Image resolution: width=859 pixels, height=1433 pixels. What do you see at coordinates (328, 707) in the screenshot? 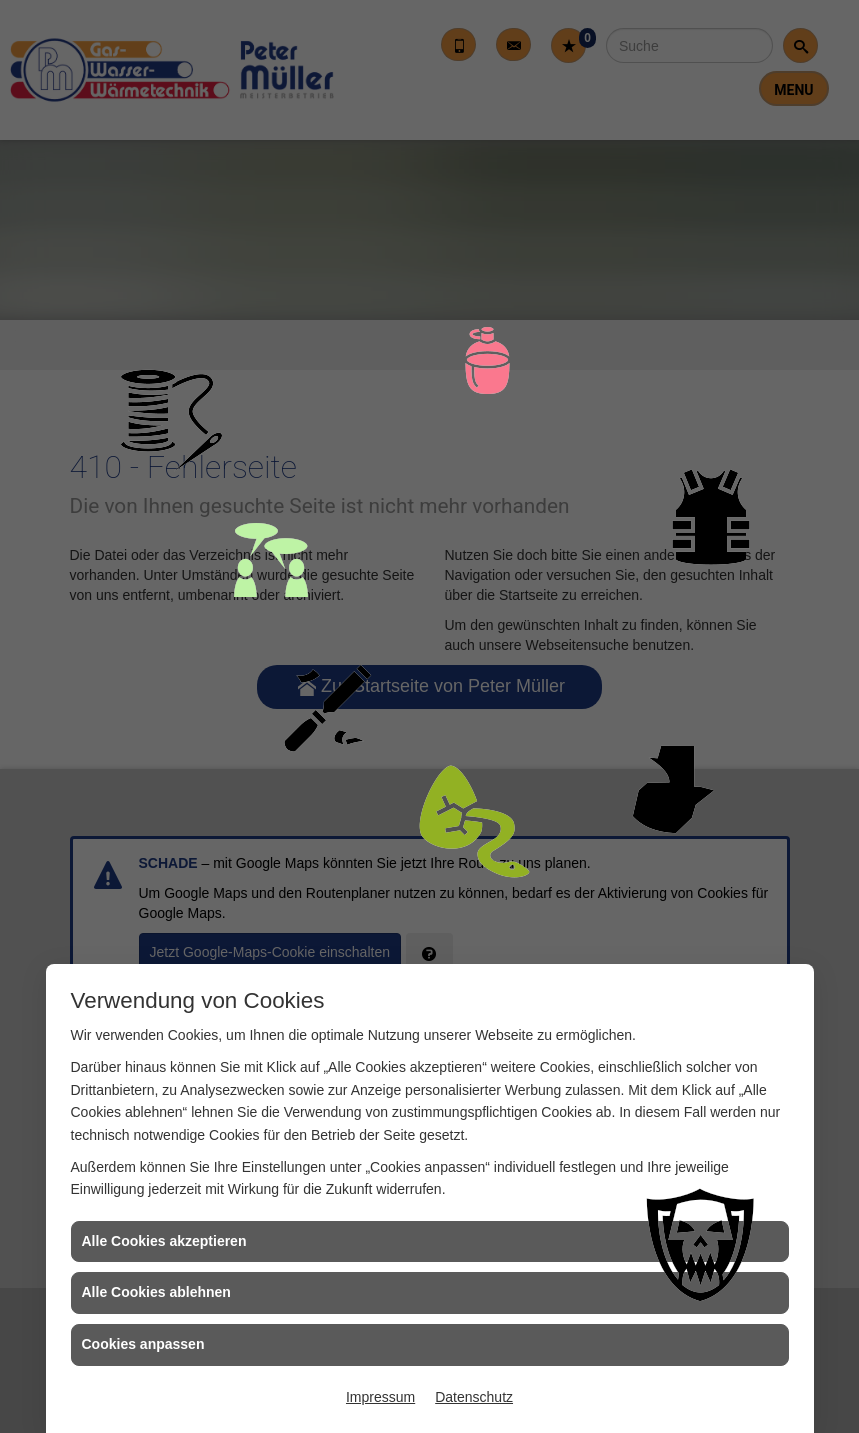
I see `access sculpting or carving tools` at bounding box center [328, 707].